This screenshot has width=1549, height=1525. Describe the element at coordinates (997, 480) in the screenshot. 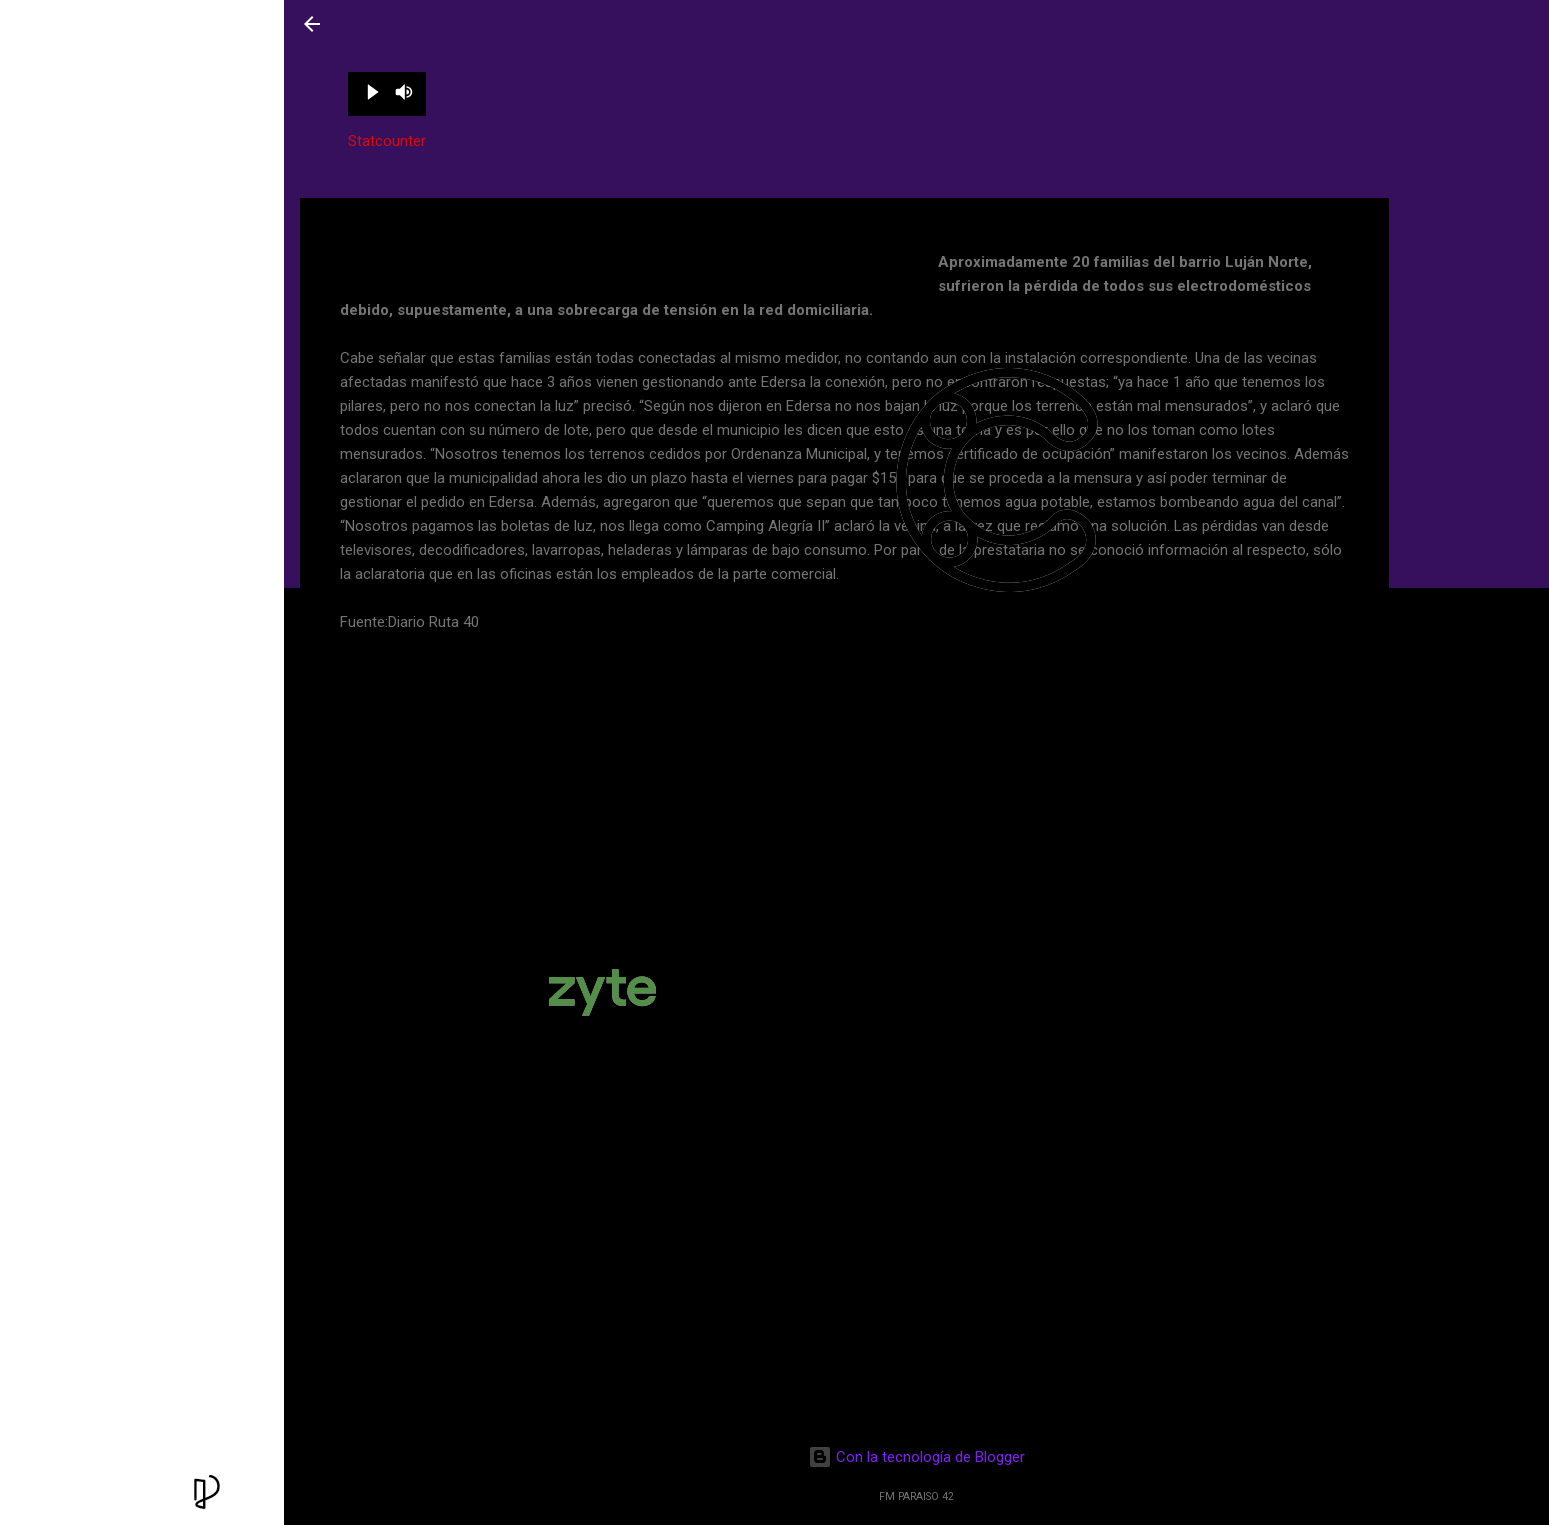

I see `link to Contentful CMS platform` at that location.